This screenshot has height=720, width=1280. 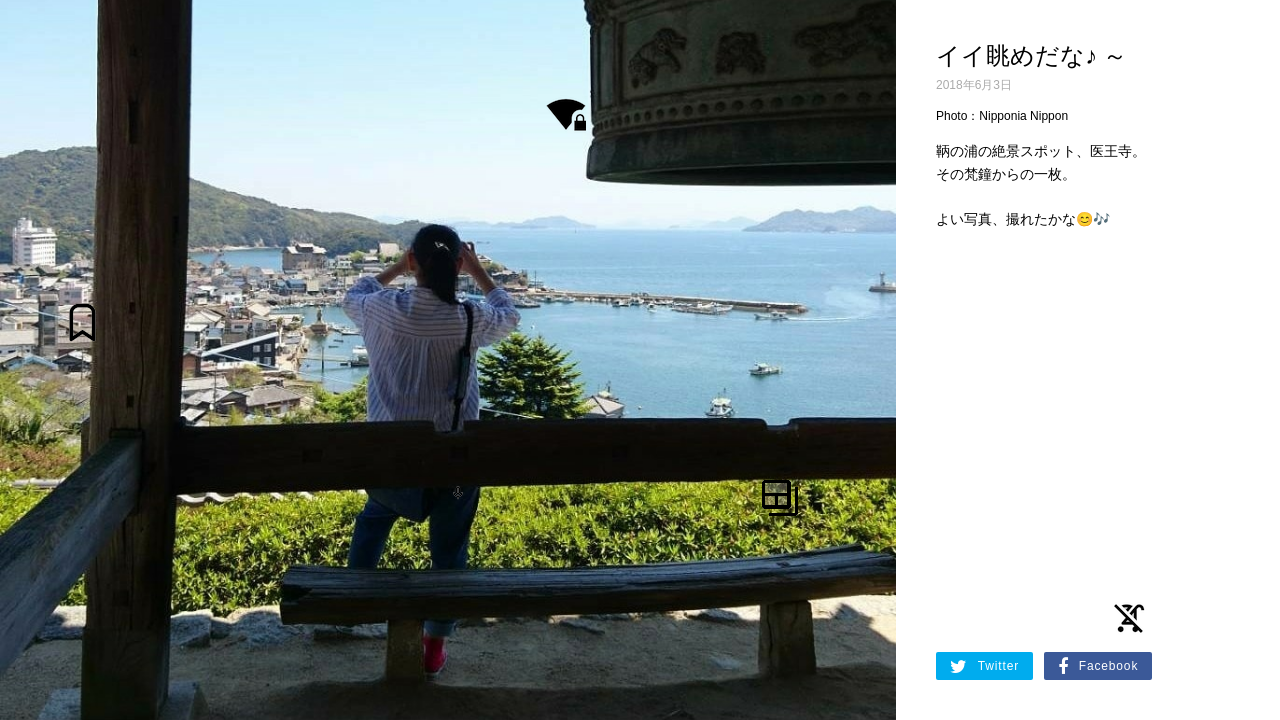 What do you see at coordinates (458, 493) in the screenshot?
I see `tap to start voice input` at bounding box center [458, 493].